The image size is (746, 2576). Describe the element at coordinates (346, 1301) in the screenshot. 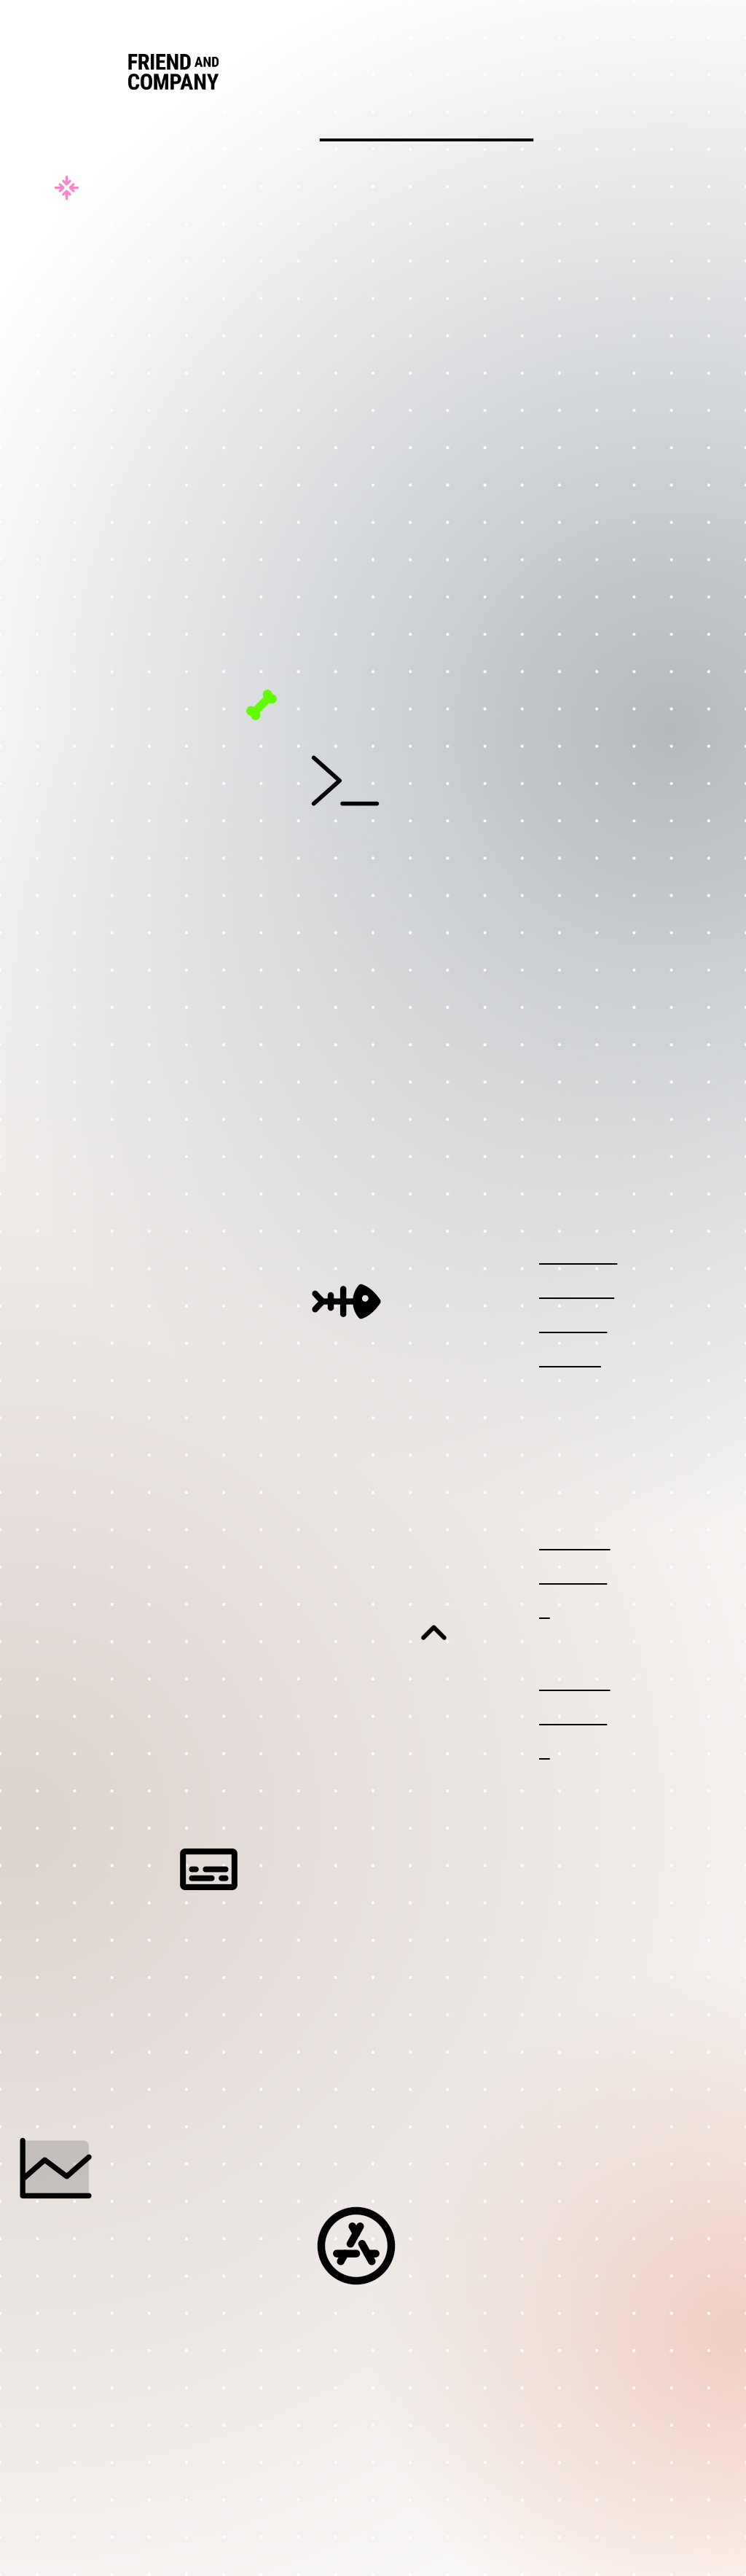

I see `indicates empty state or no results found` at that location.